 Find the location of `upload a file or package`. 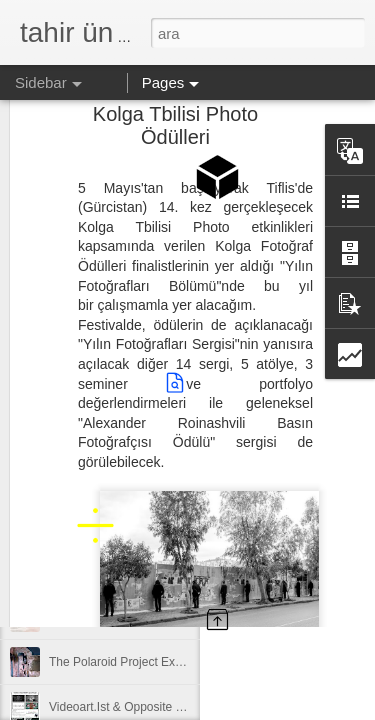

upload a file or package is located at coordinates (217, 619).